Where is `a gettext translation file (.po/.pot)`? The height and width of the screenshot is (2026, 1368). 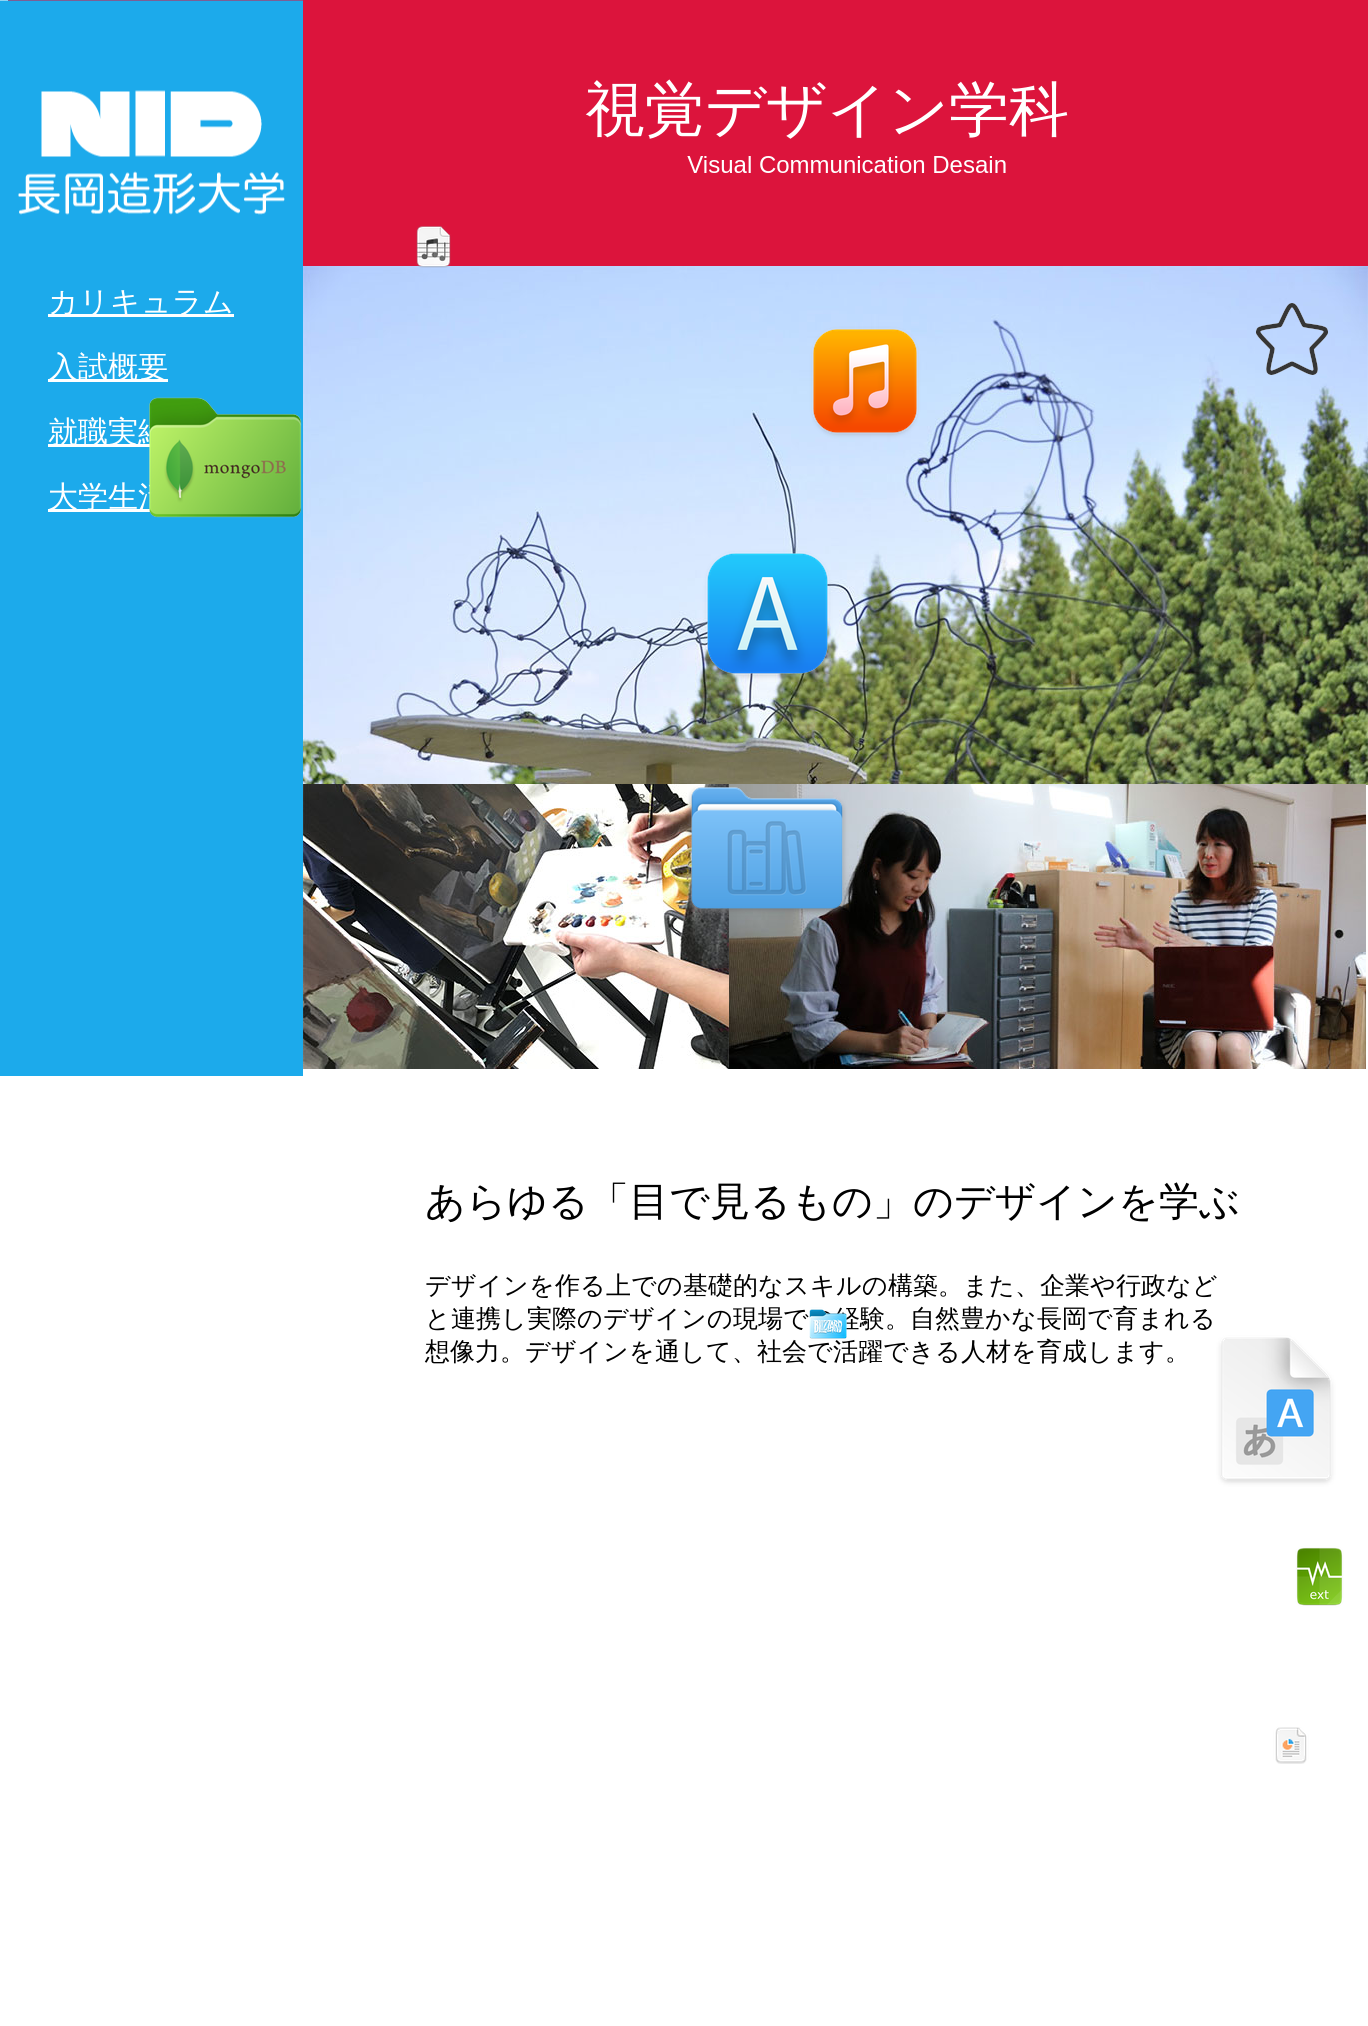 a gettext translation file (.po/.pot) is located at coordinates (1276, 1411).